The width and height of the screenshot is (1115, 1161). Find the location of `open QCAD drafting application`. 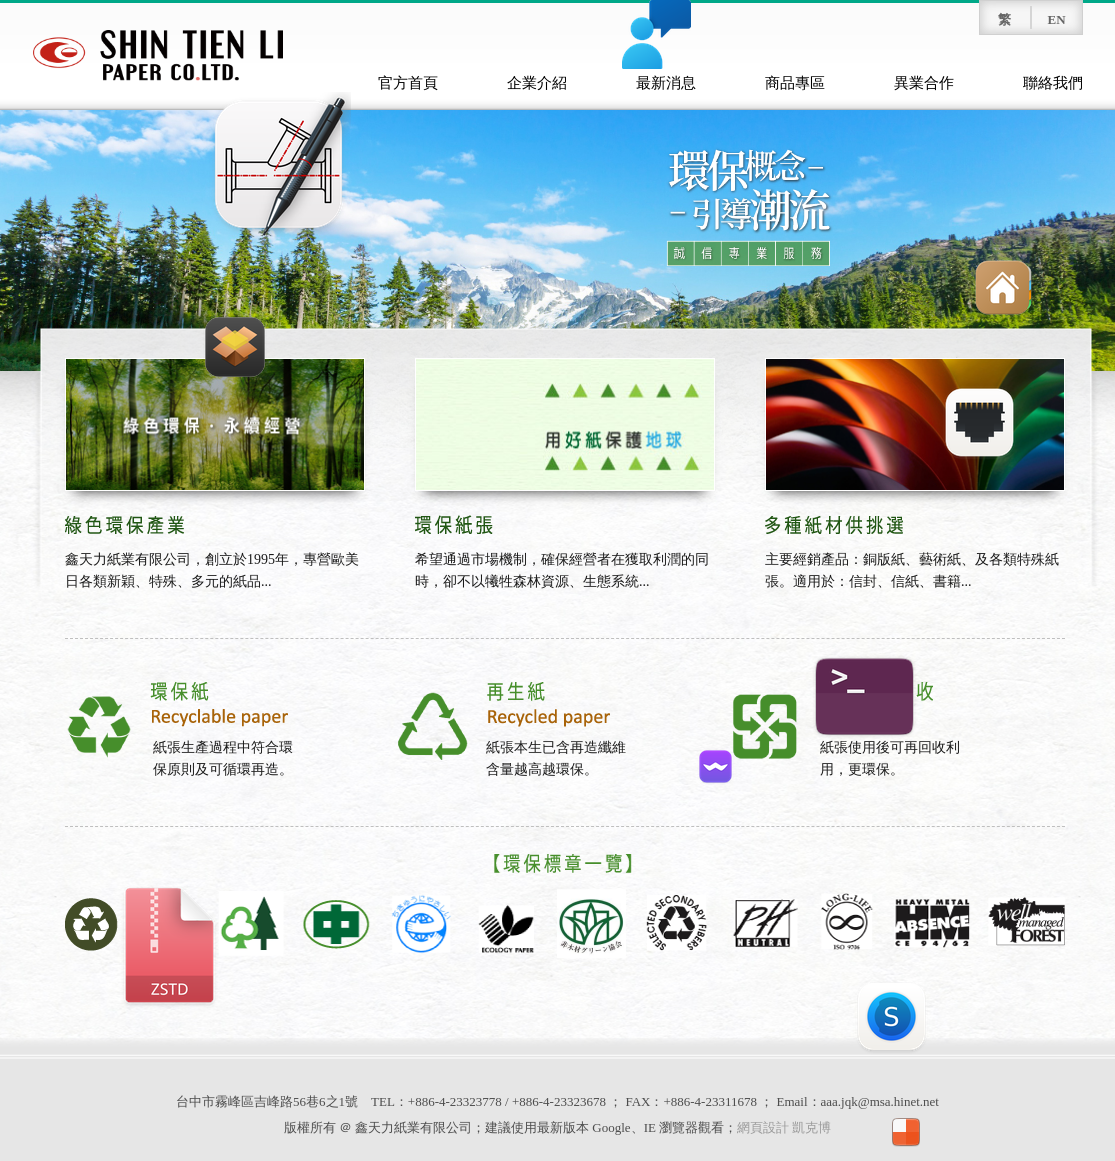

open QCAD drafting application is located at coordinates (278, 164).